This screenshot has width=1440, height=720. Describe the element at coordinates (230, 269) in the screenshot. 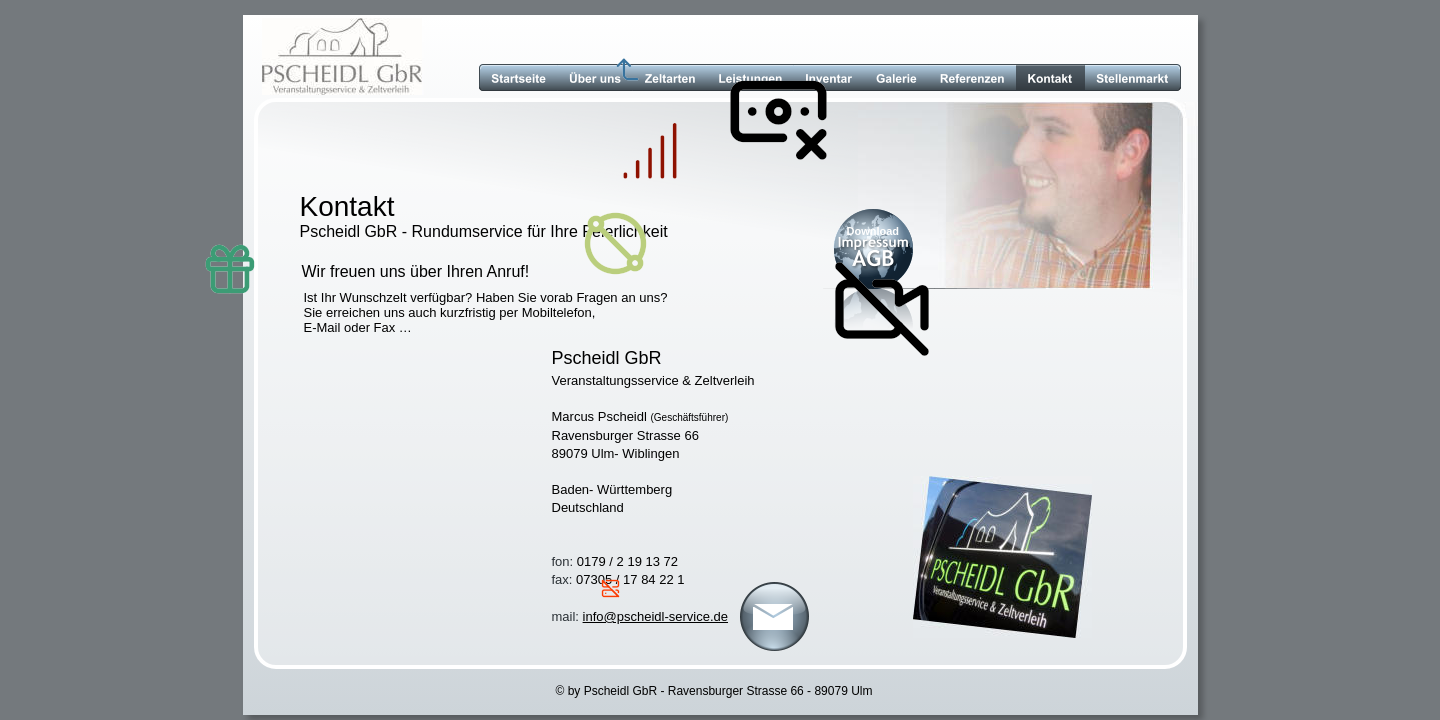

I see `view or redeem a gift` at that location.